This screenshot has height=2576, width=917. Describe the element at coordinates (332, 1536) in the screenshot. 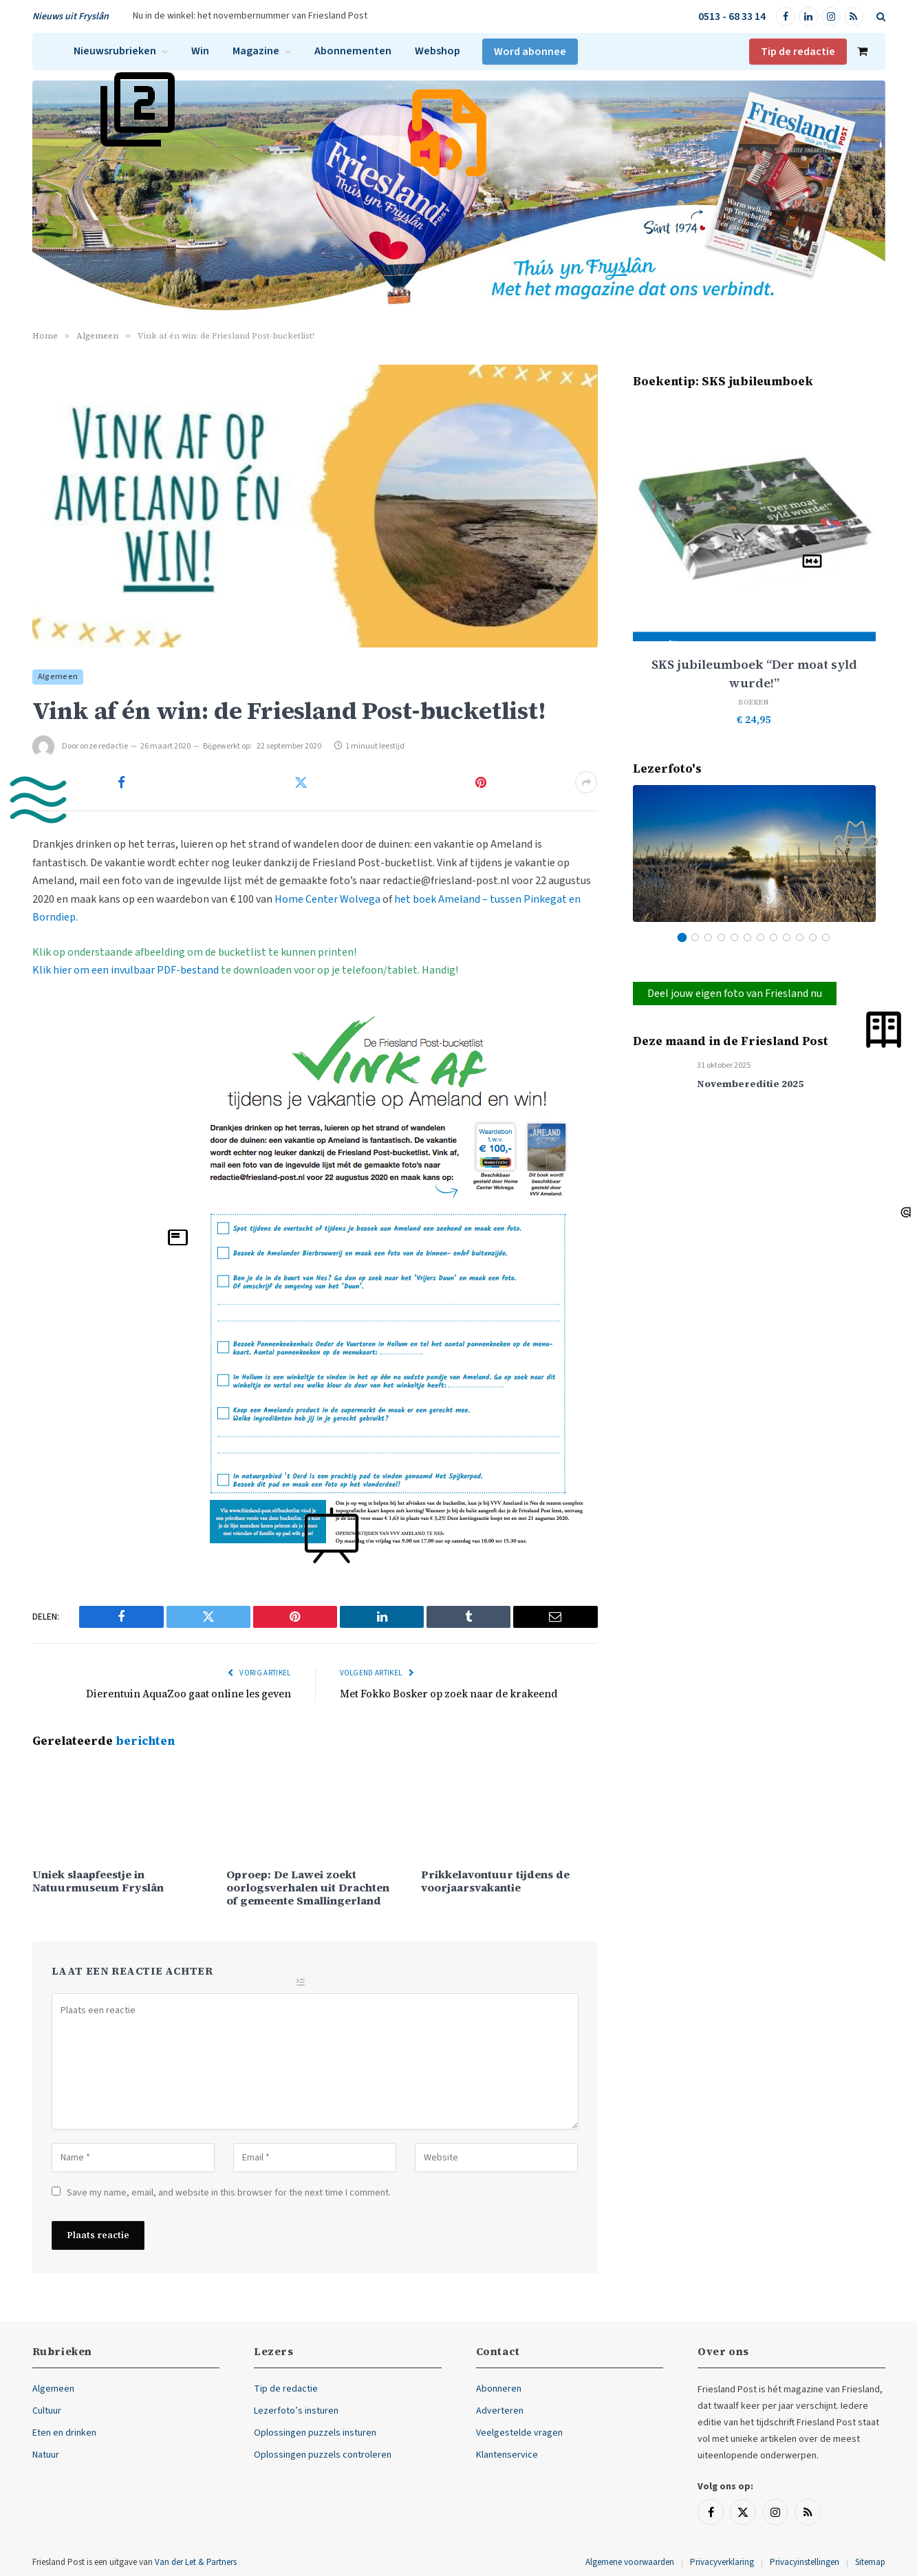

I see `start or view a presentation` at that location.